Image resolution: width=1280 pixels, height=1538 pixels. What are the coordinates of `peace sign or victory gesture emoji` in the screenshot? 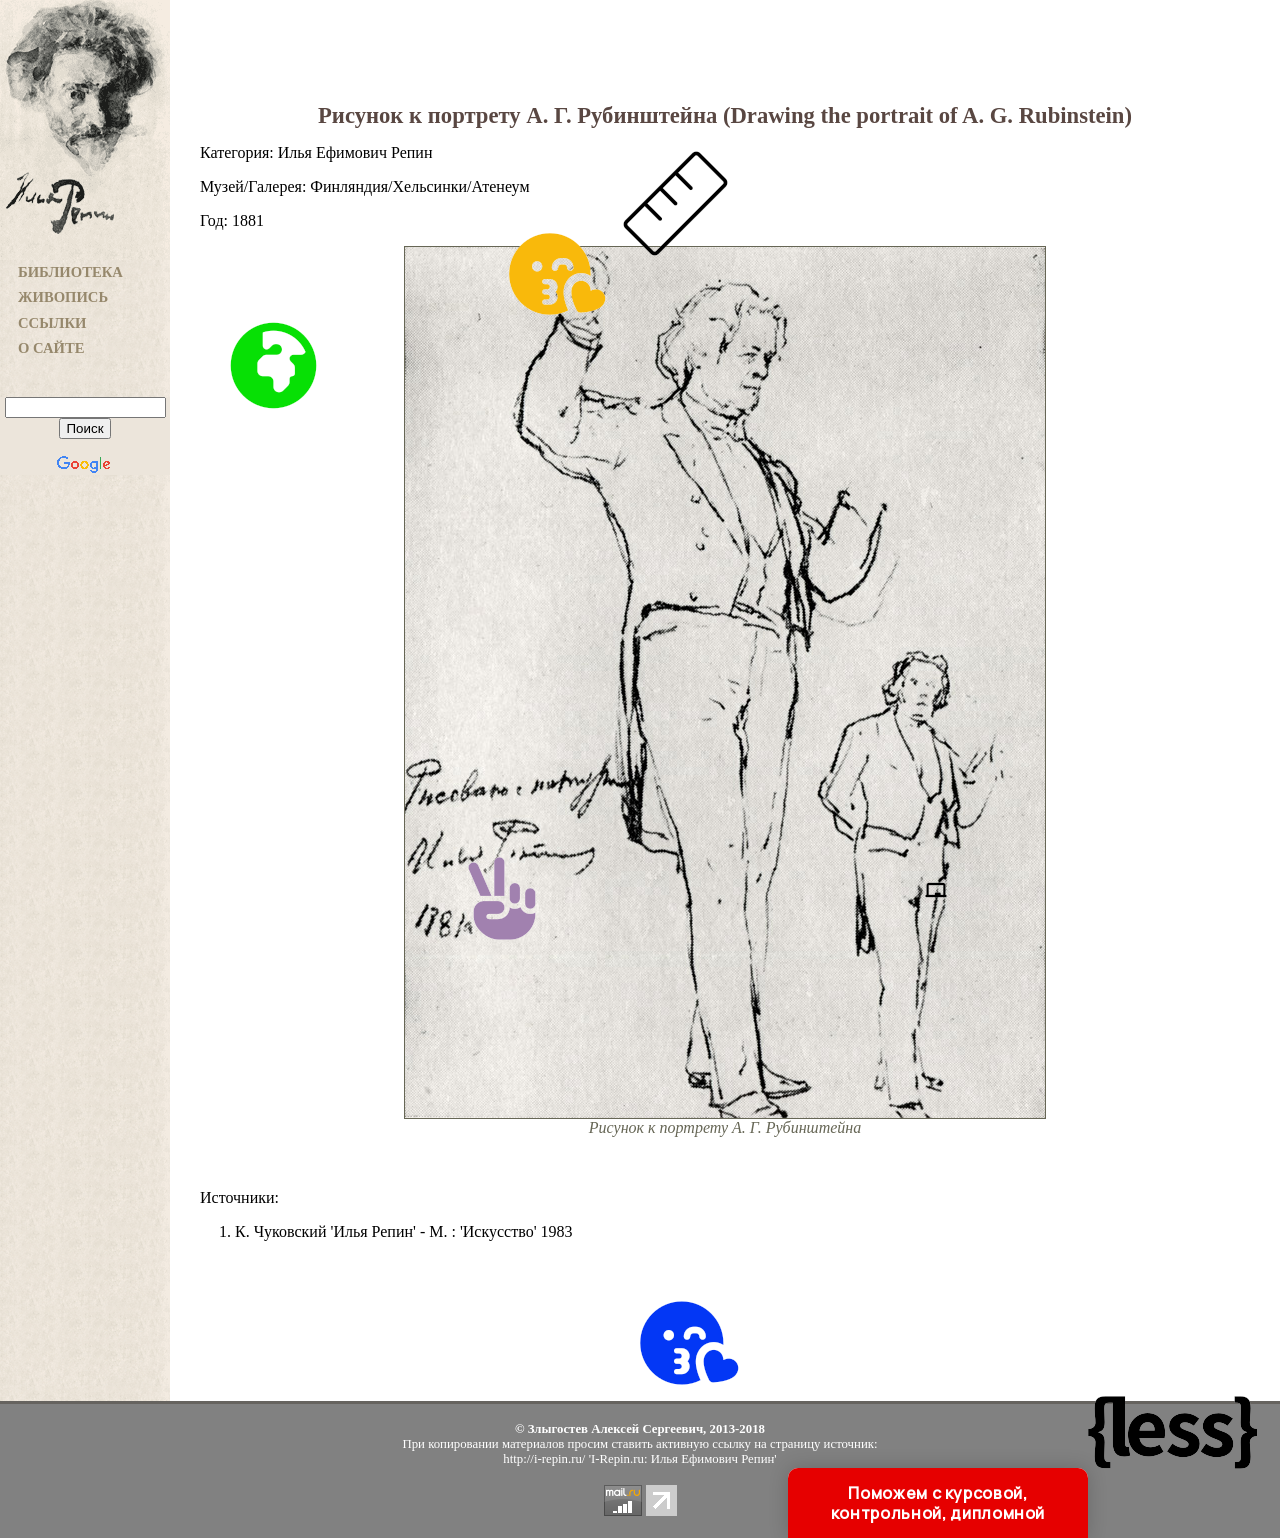 It's located at (504, 898).